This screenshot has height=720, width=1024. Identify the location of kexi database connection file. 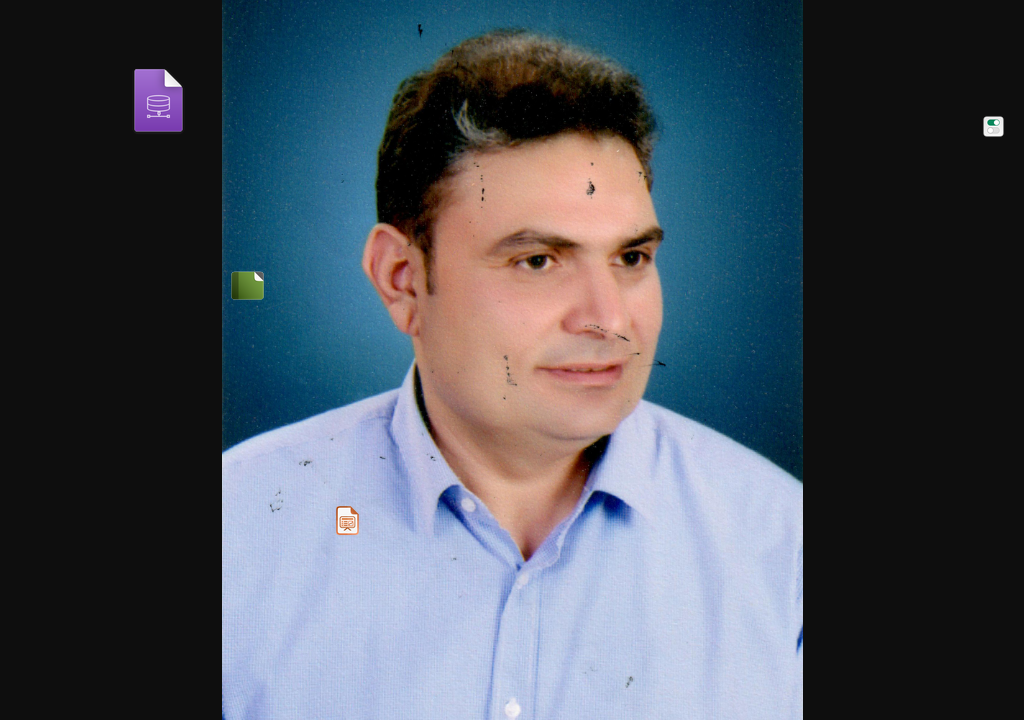
(158, 101).